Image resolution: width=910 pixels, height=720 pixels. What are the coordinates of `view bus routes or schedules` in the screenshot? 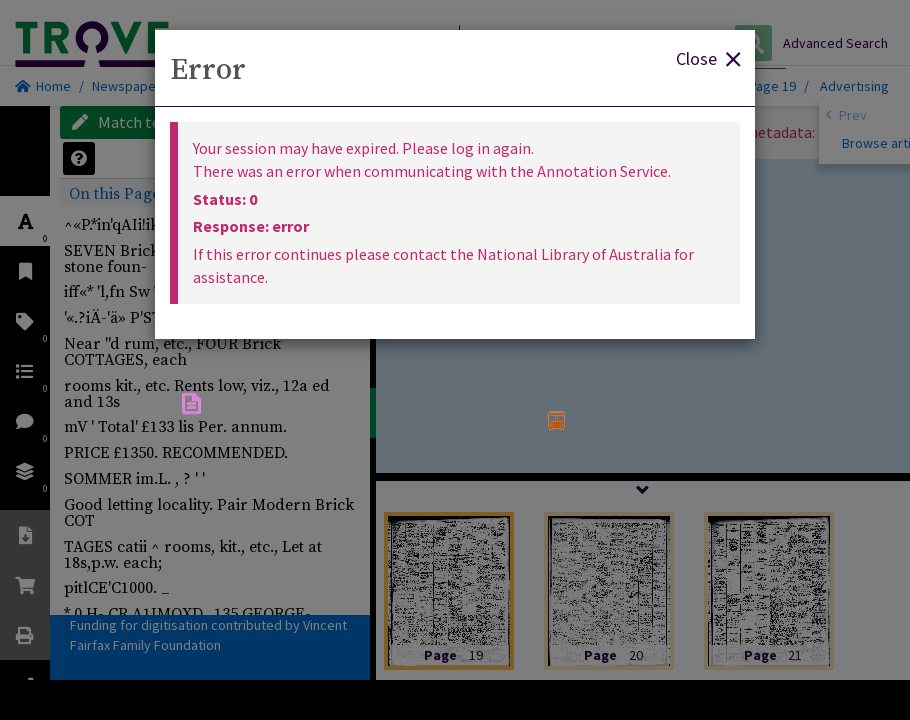 It's located at (556, 420).